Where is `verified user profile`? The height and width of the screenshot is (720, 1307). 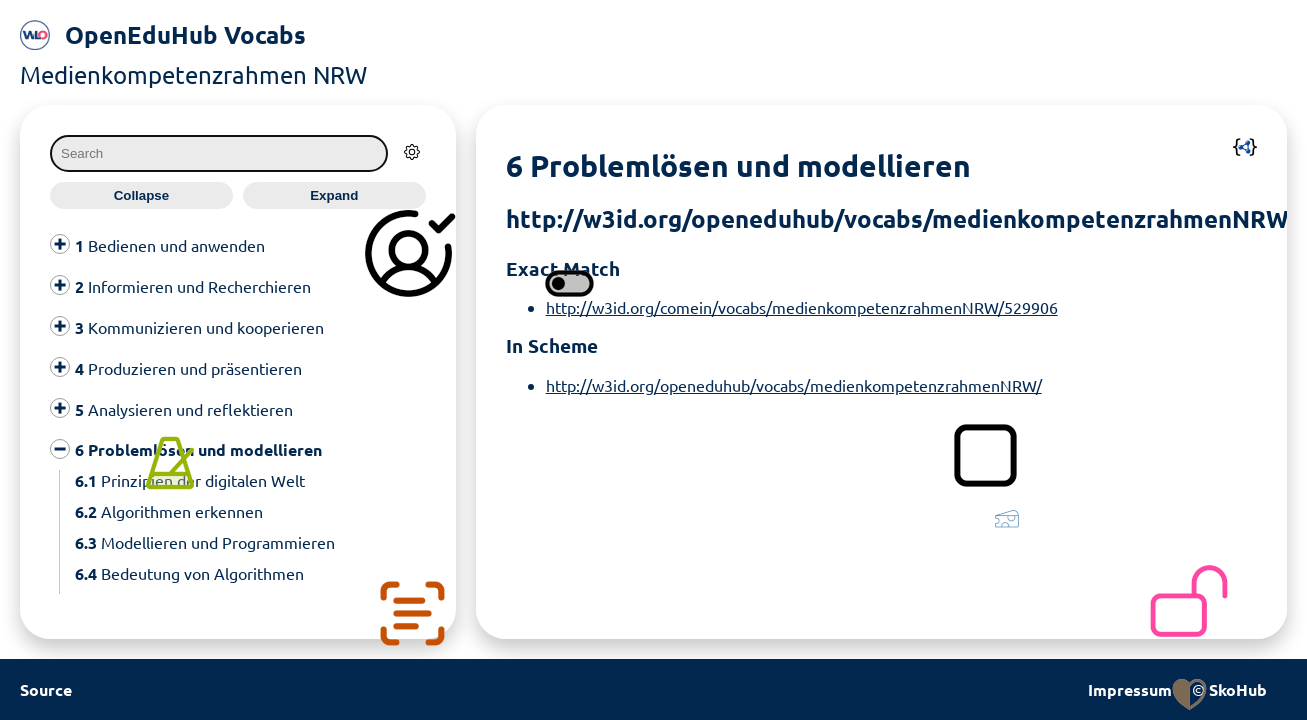 verified user profile is located at coordinates (408, 253).